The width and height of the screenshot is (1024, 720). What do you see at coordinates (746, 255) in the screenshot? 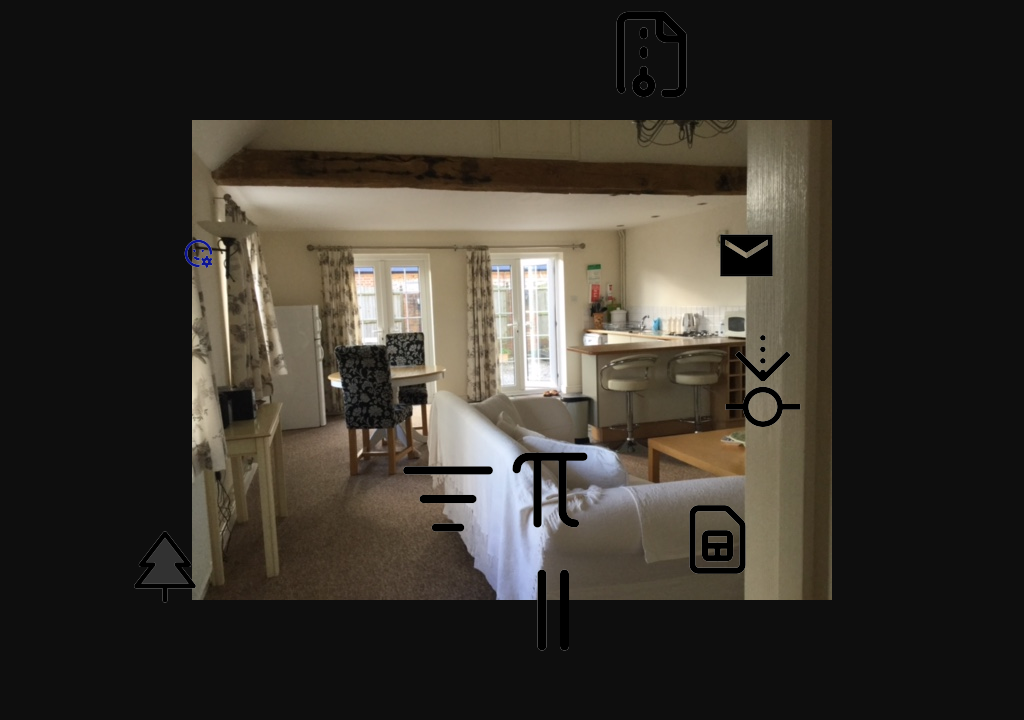
I see `open your email inbox` at bounding box center [746, 255].